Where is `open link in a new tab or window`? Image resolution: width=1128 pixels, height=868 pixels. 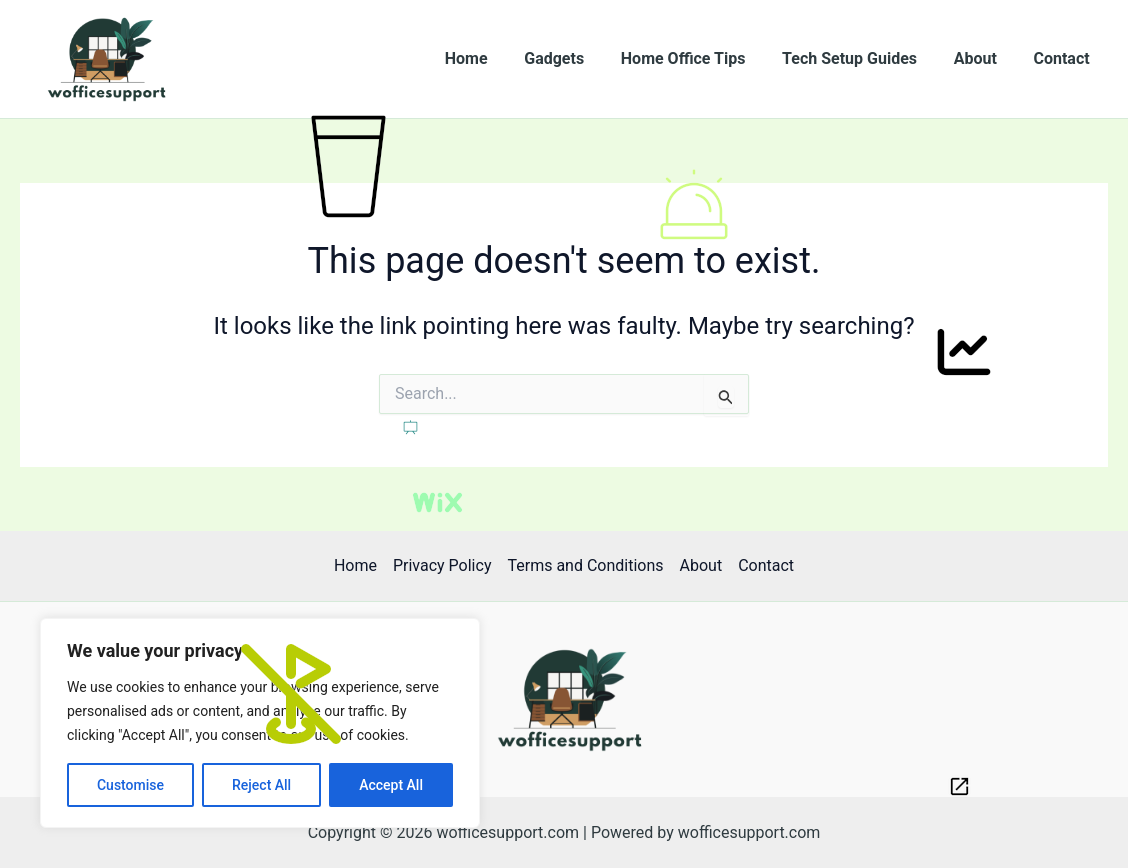
open link in a new tab or window is located at coordinates (959, 786).